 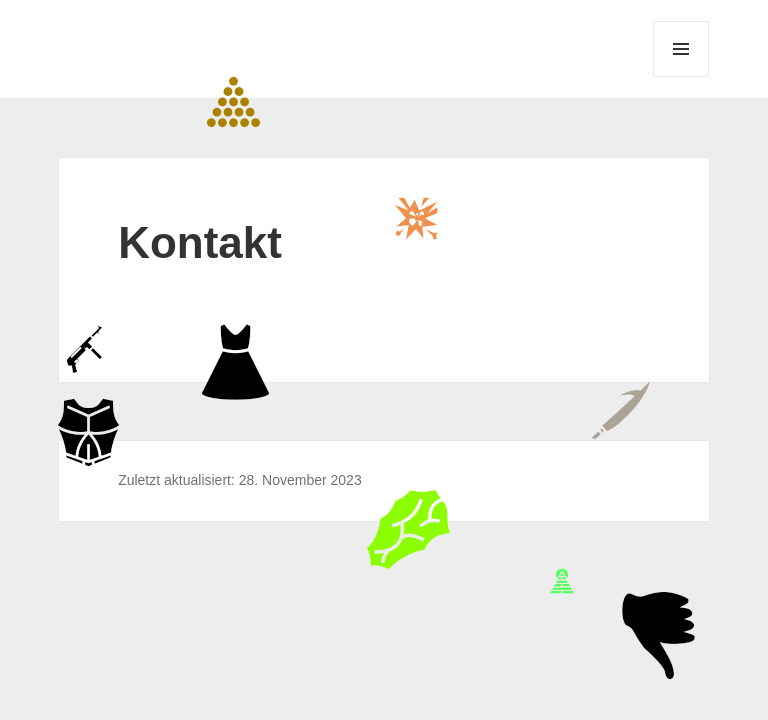 What do you see at coordinates (235, 360) in the screenshot?
I see `browse dresses or women's clothing` at bounding box center [235, 360].